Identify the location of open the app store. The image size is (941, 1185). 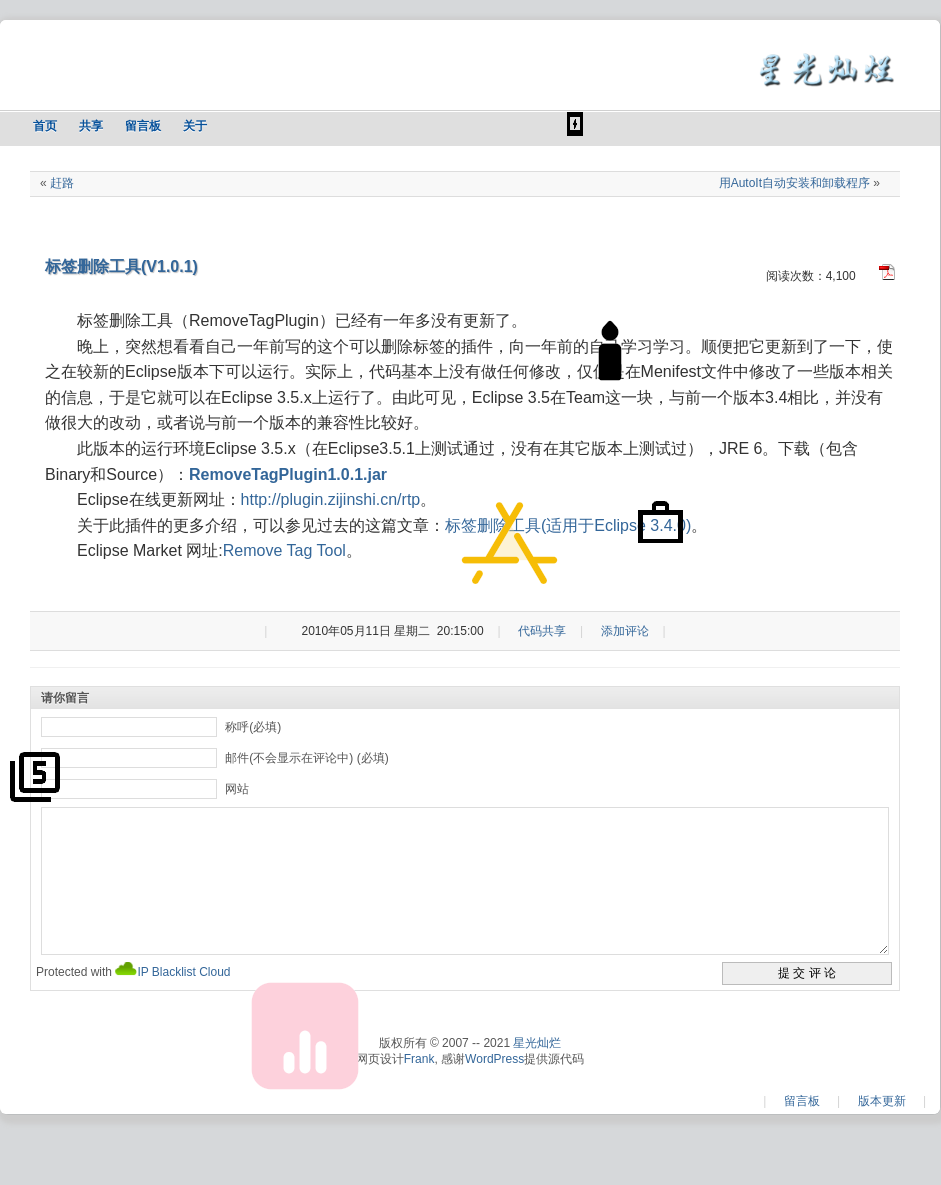
(509, 546).